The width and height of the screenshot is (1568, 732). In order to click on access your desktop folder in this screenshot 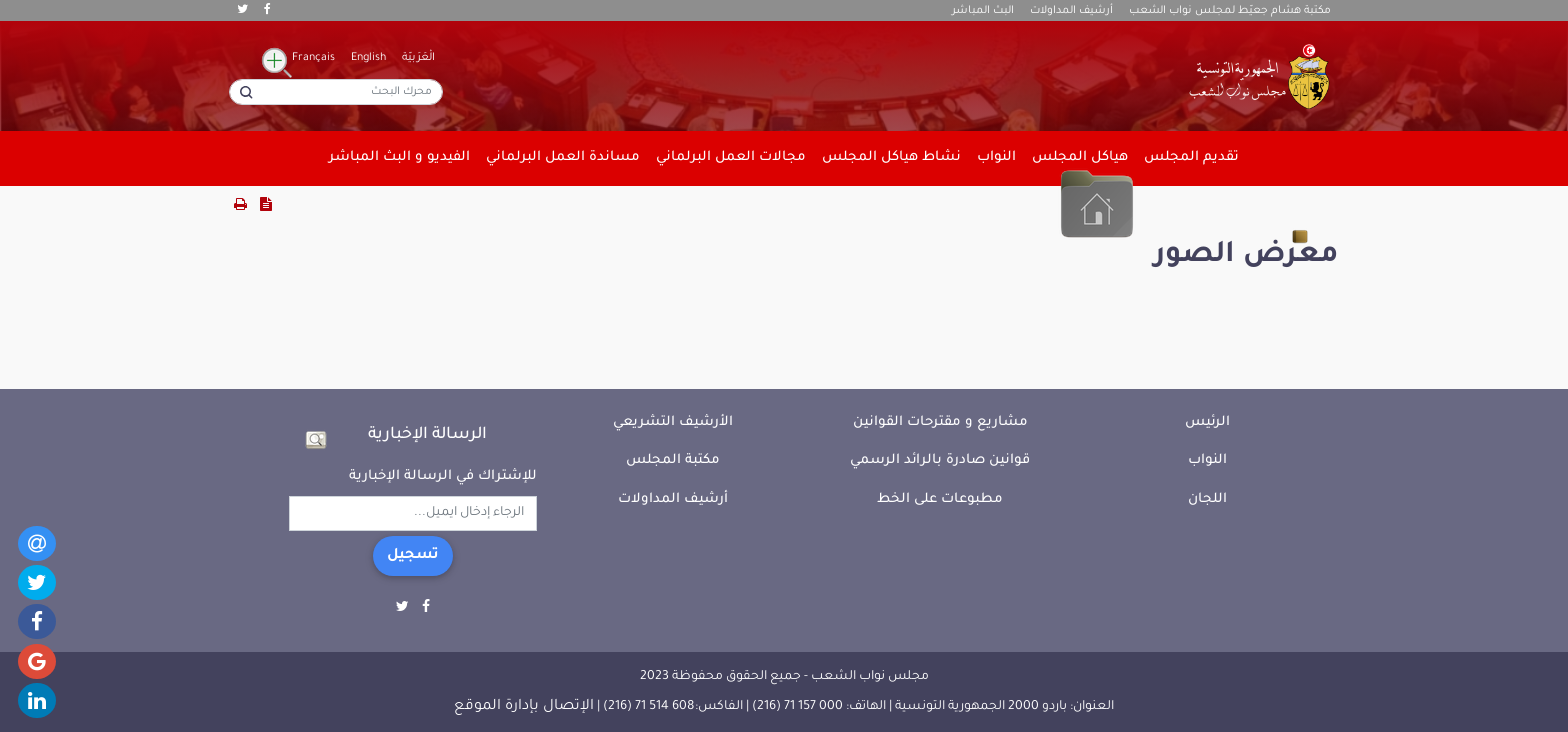, I will do `click(1300, 236)`.